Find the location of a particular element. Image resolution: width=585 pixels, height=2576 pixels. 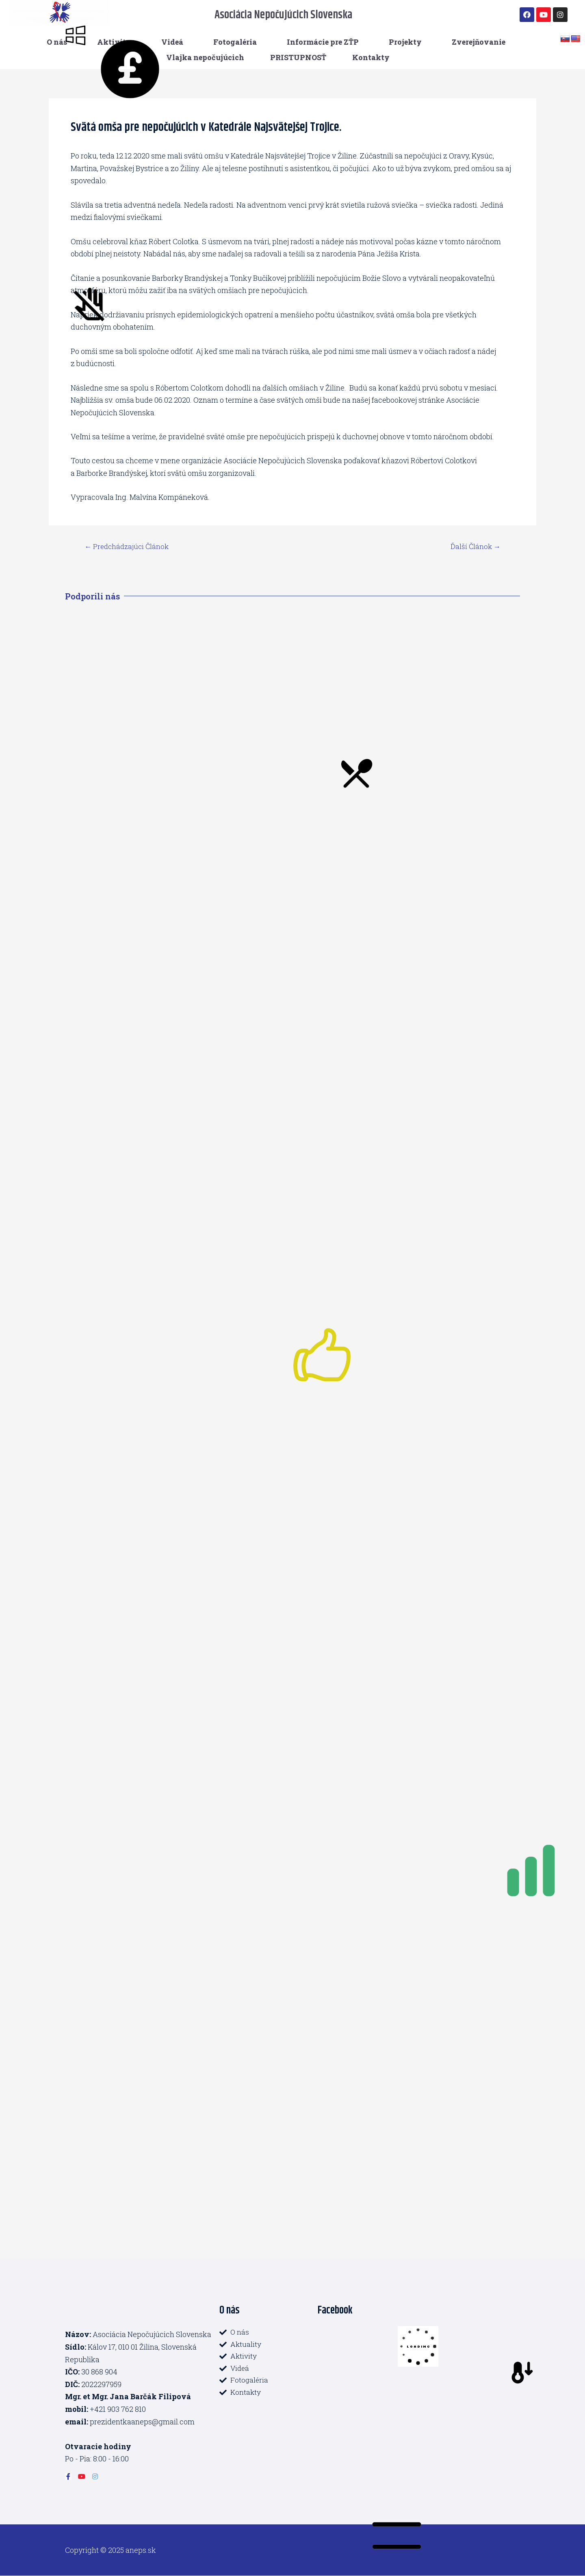

find nearby restaurants is located at coordinates (356, 773).